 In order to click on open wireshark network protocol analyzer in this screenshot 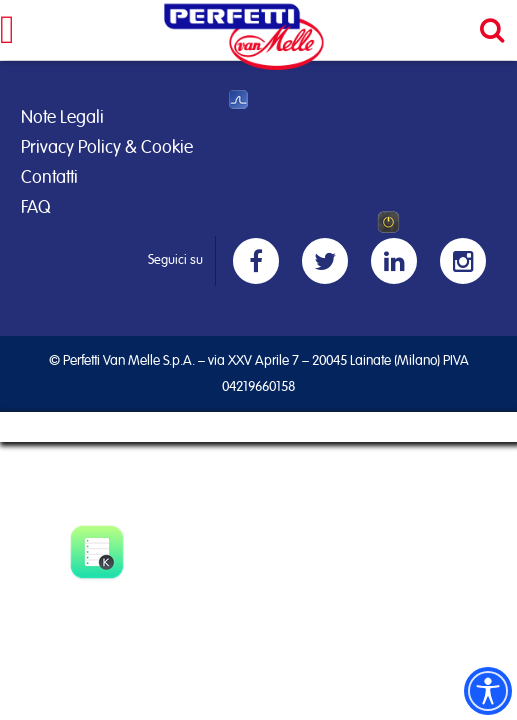, I will do `click(238, 99)`.